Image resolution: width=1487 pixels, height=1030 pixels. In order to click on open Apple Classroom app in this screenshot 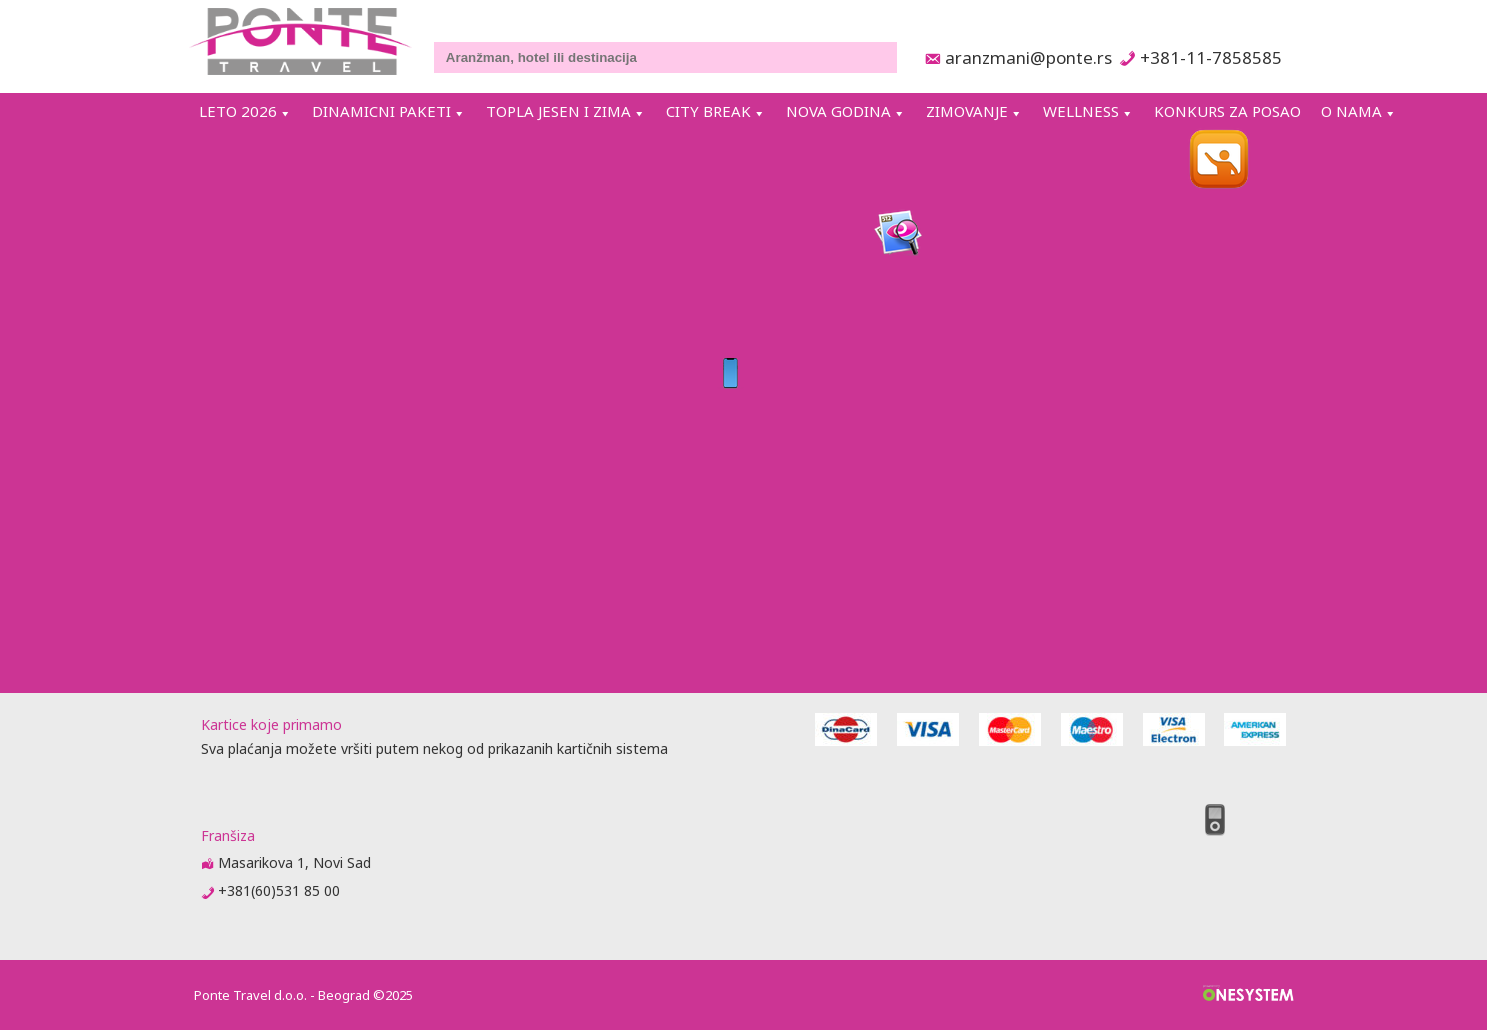, I will do `click(1219, 159)`.